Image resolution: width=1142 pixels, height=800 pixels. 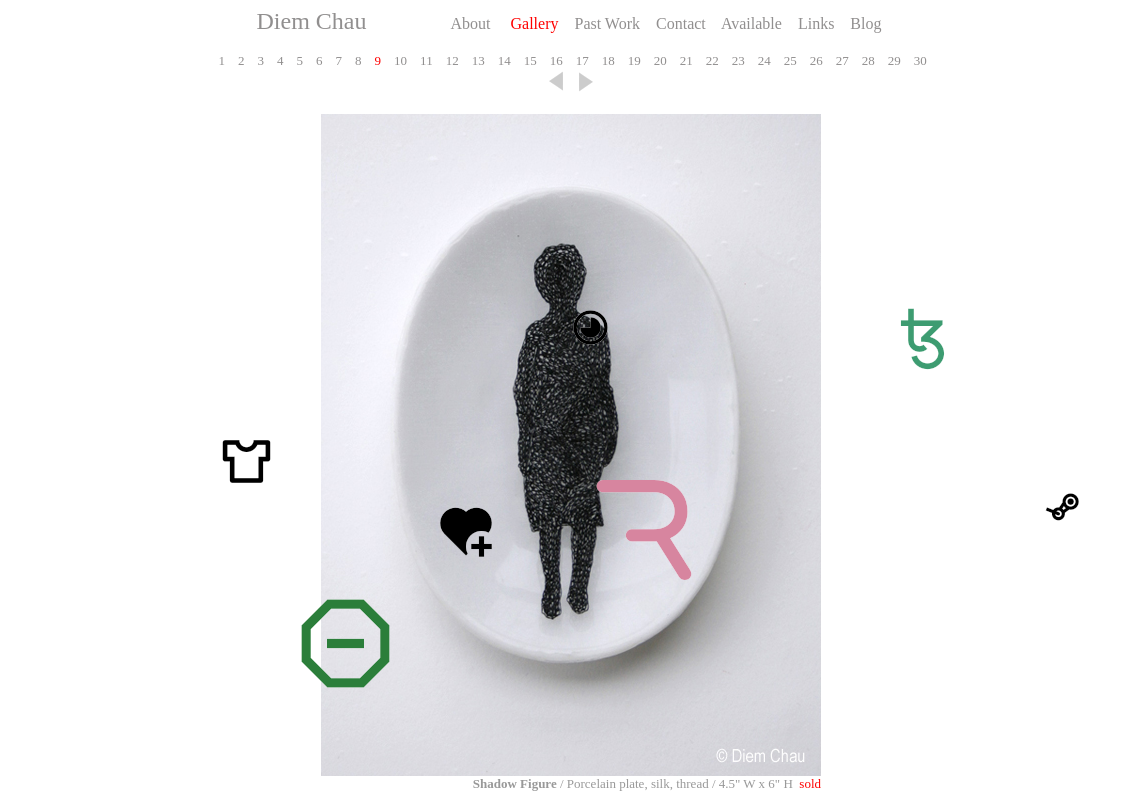 What do you see at coordinates (590, 327) in the screenshot?
I see `indicates 75% progress complete` at bounding box center [590, 327].